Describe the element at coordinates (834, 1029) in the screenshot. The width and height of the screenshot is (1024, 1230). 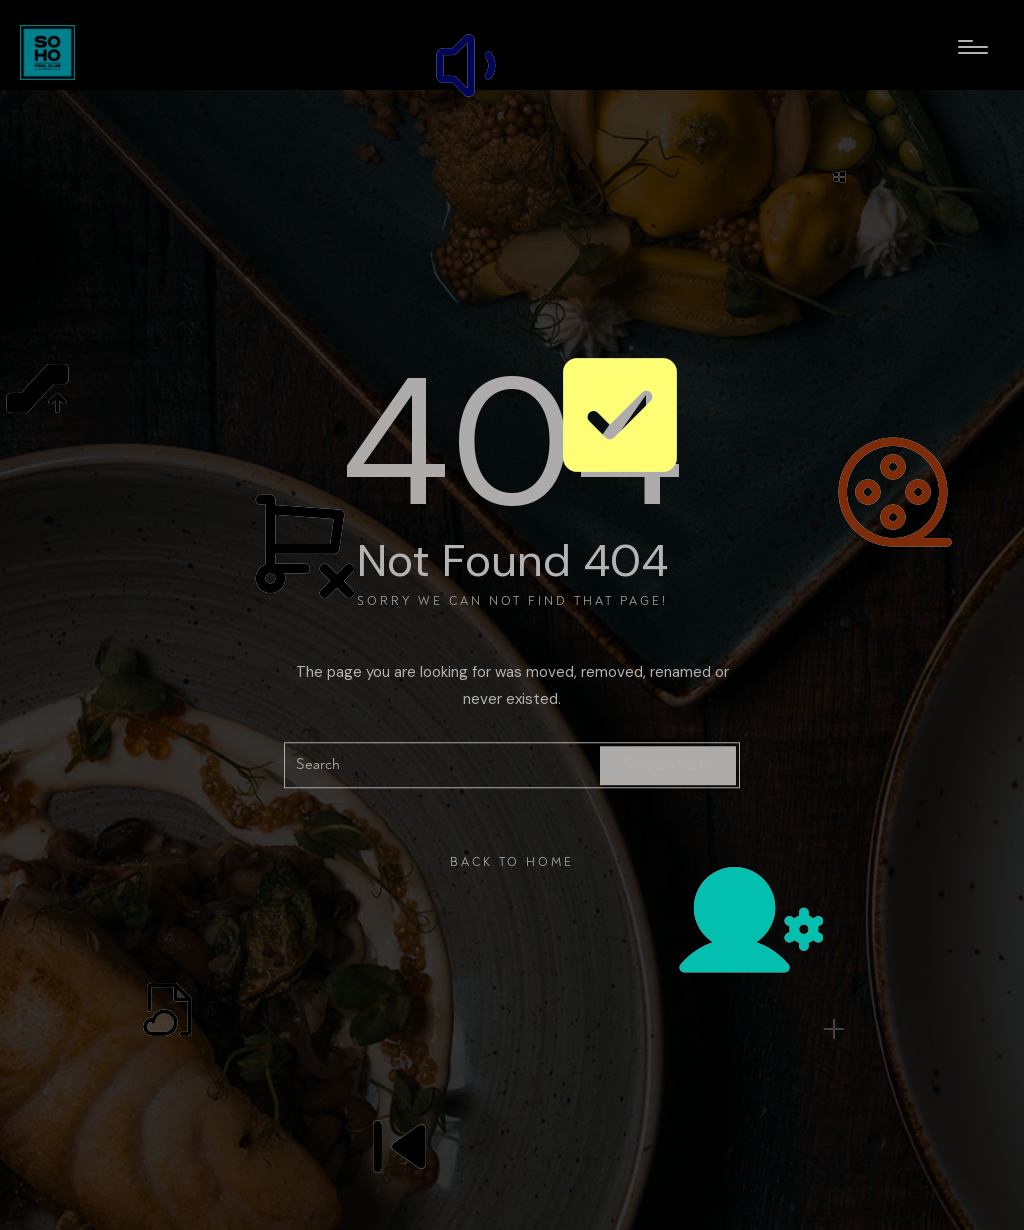
I see `add a new item` at that location.